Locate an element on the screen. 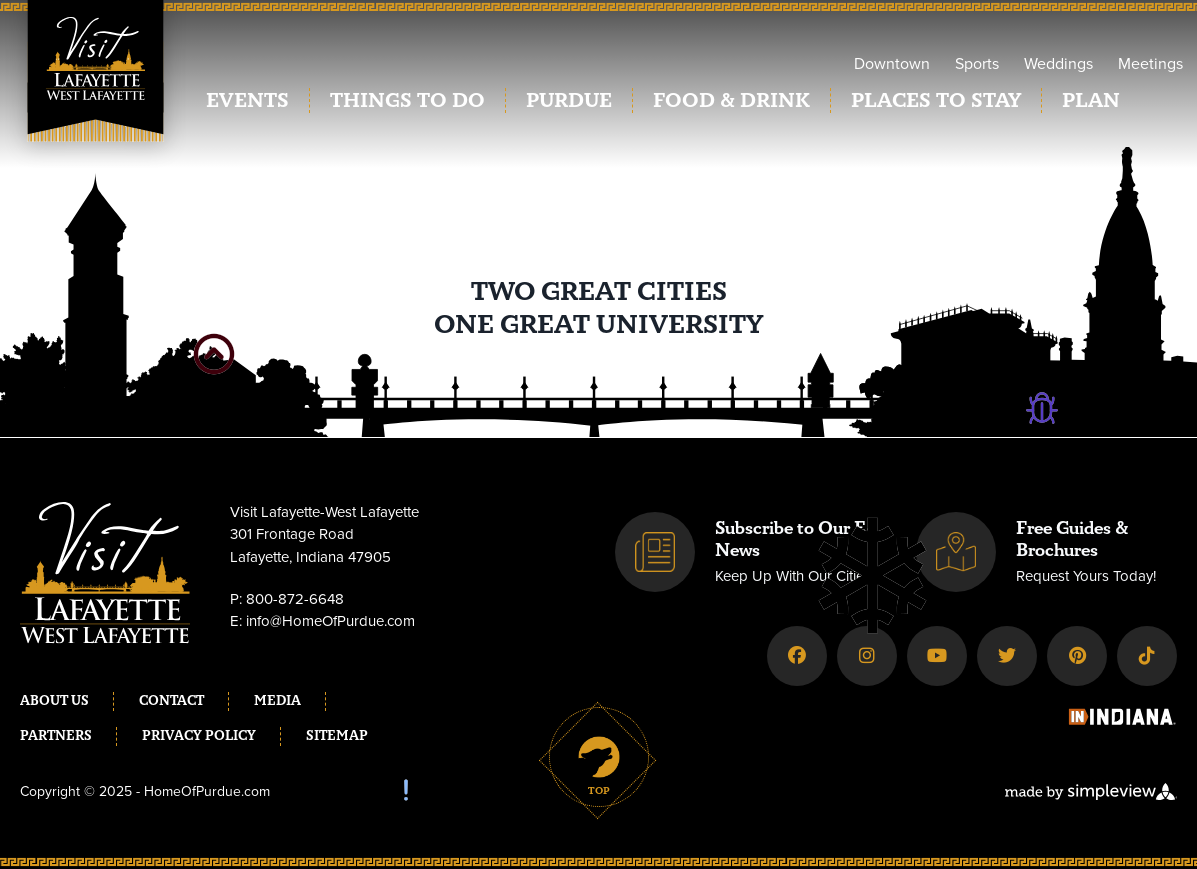 This screenshot has width=1197, height=869. indicates a warning or important notice is located at coordinates (406, 790).